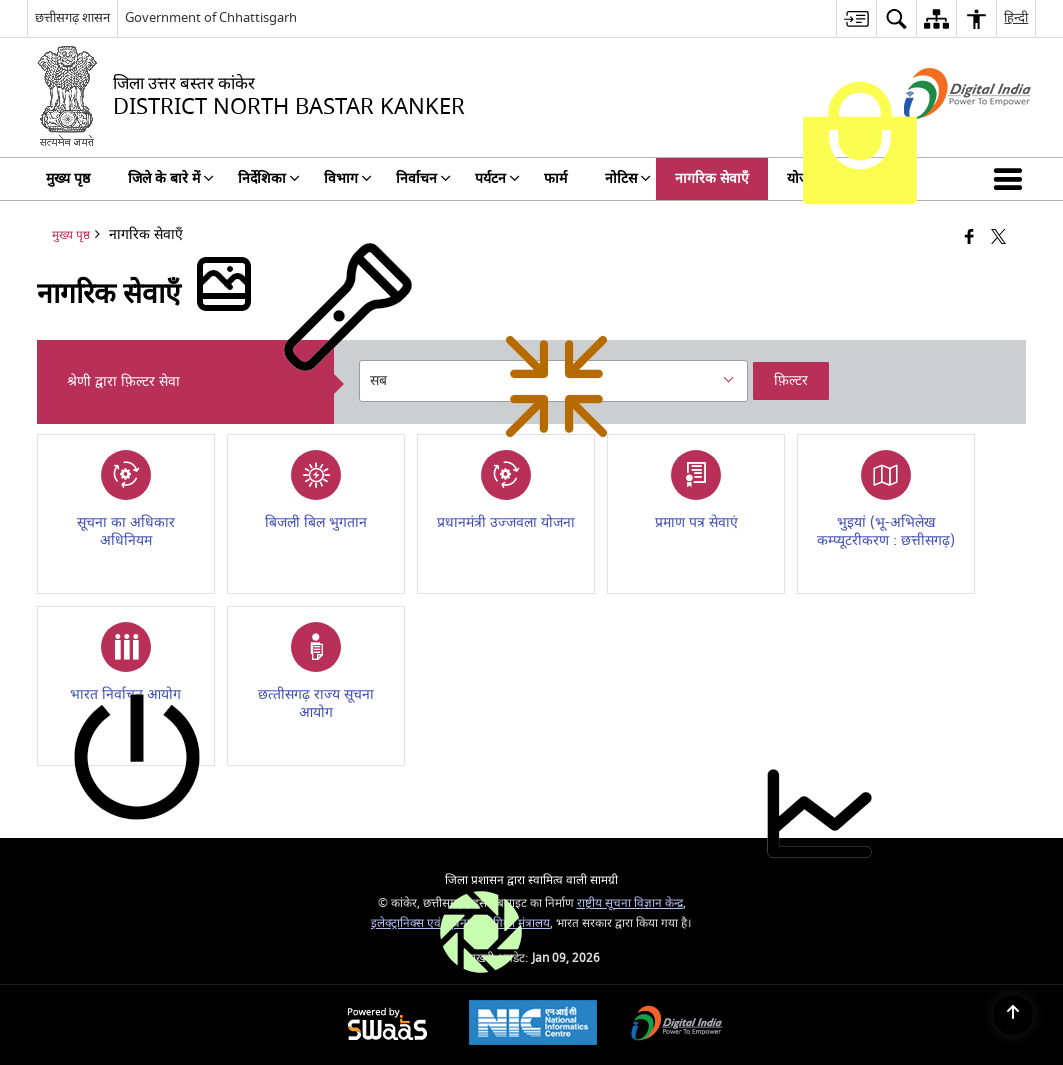 The width and height of the screenshot is (1063, 1065). Describe the element at coordinates (481, 932) in the screenshot. I see `adjust camera aperture settings` at that location.